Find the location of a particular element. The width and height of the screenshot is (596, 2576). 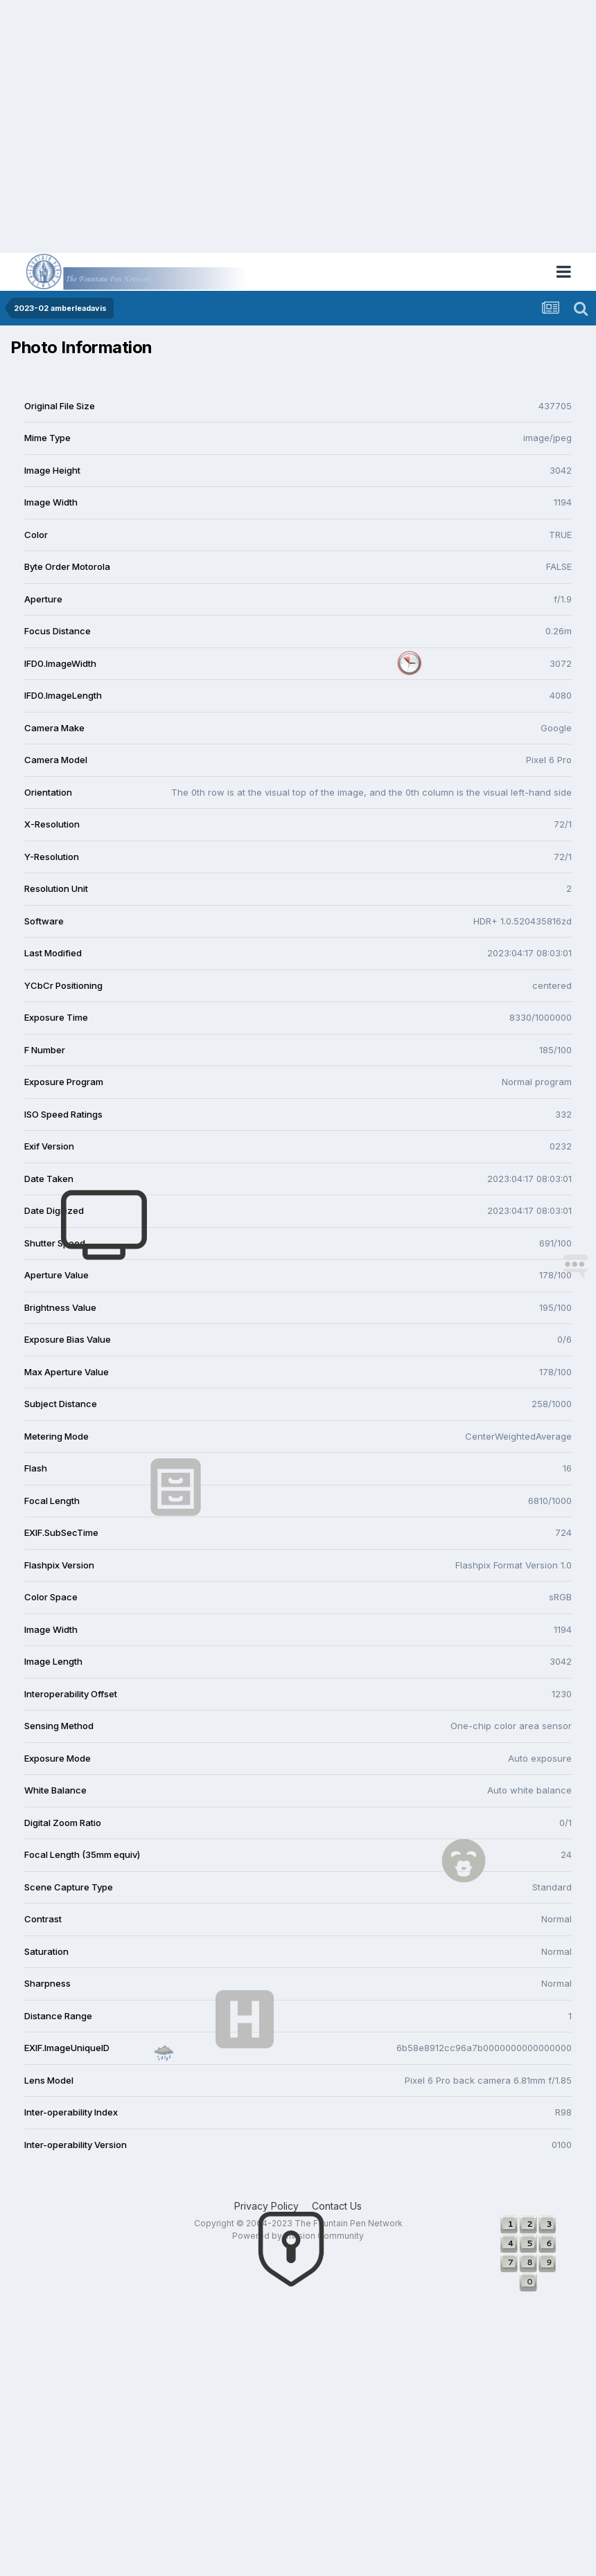

indicates a pending message or chat request is located at coordinates (575, 1267).